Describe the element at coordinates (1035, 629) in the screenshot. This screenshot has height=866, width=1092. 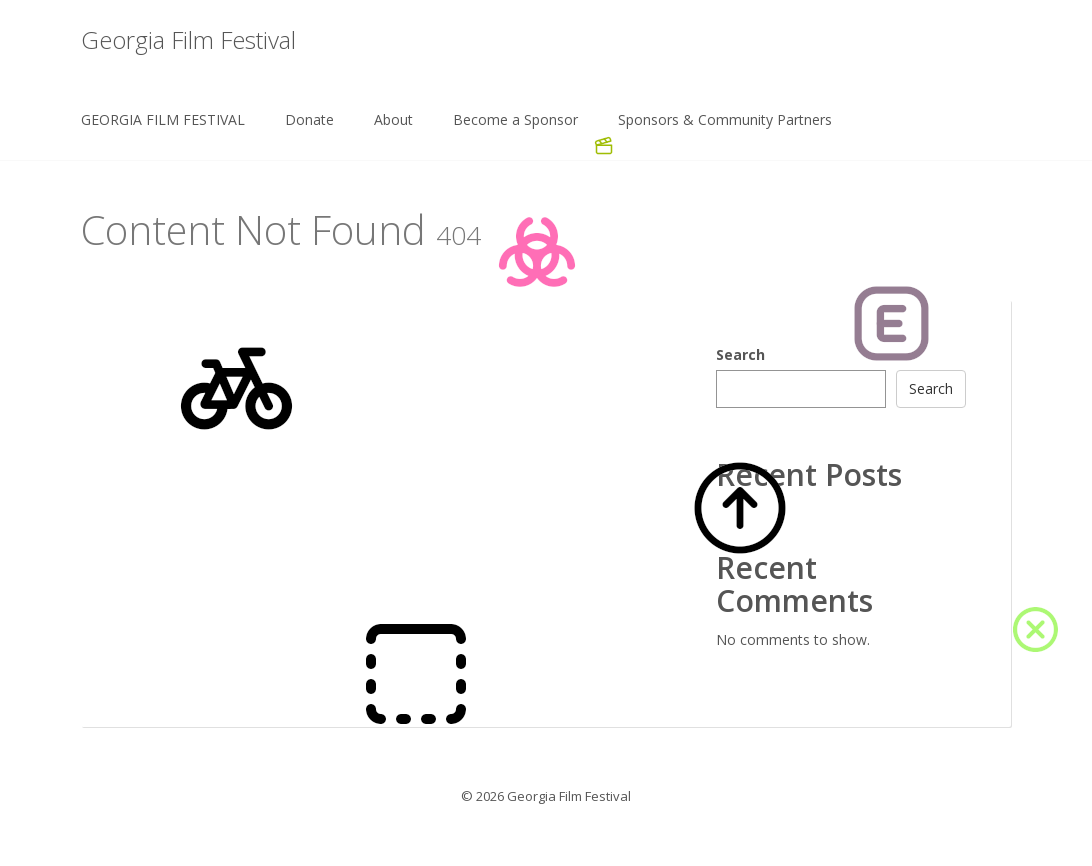
I see `close or dismiss a dialog` at that location.